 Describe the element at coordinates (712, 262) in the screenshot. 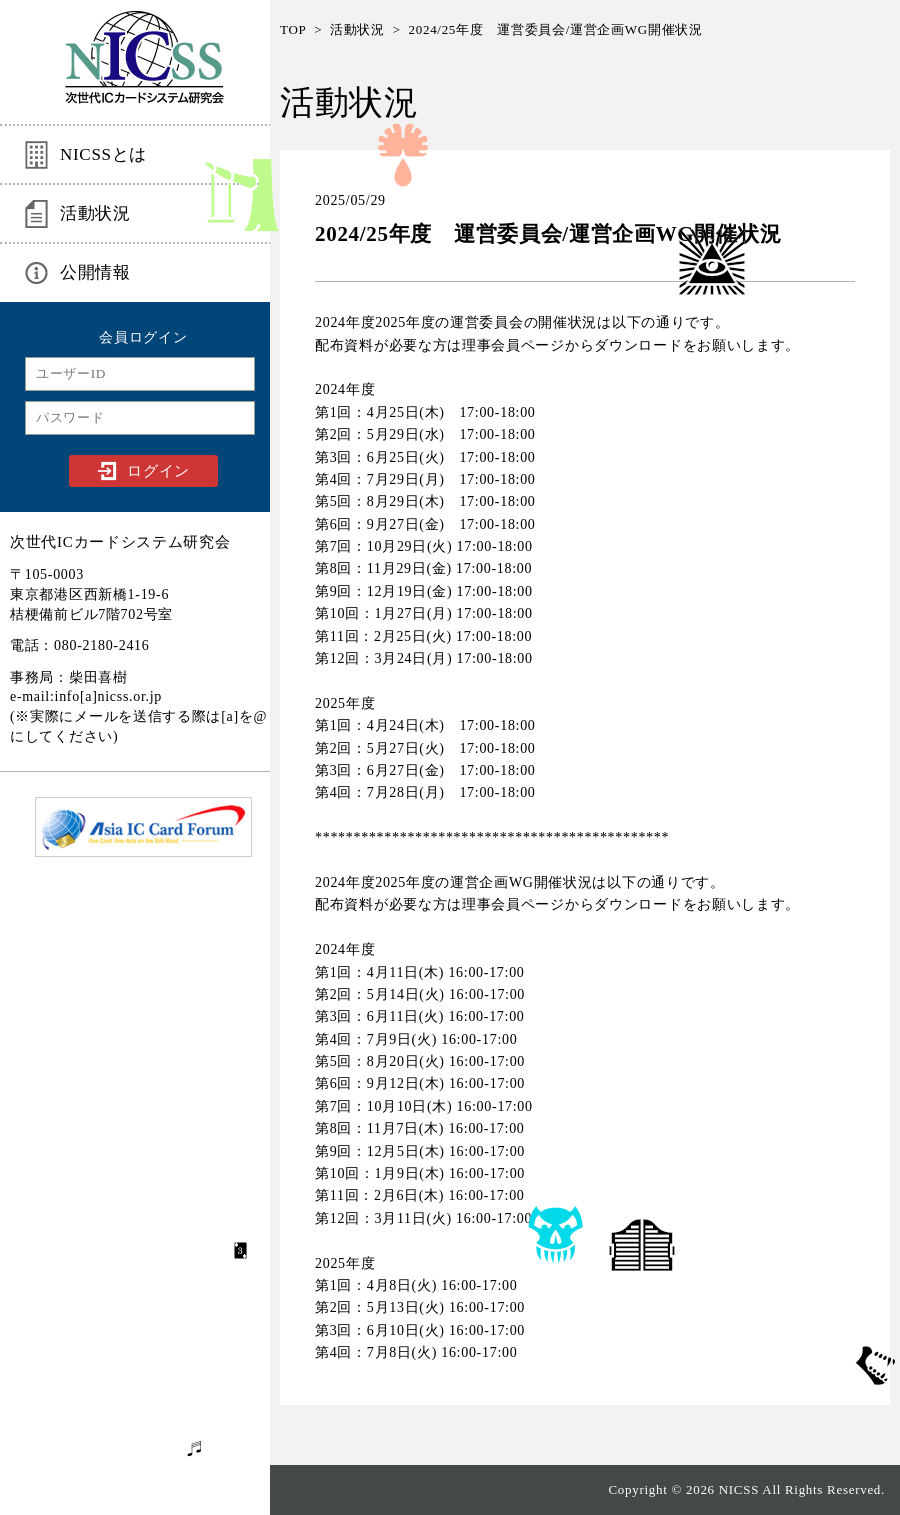

I see `indicates visibility or surveillance mode enabled` at that location.